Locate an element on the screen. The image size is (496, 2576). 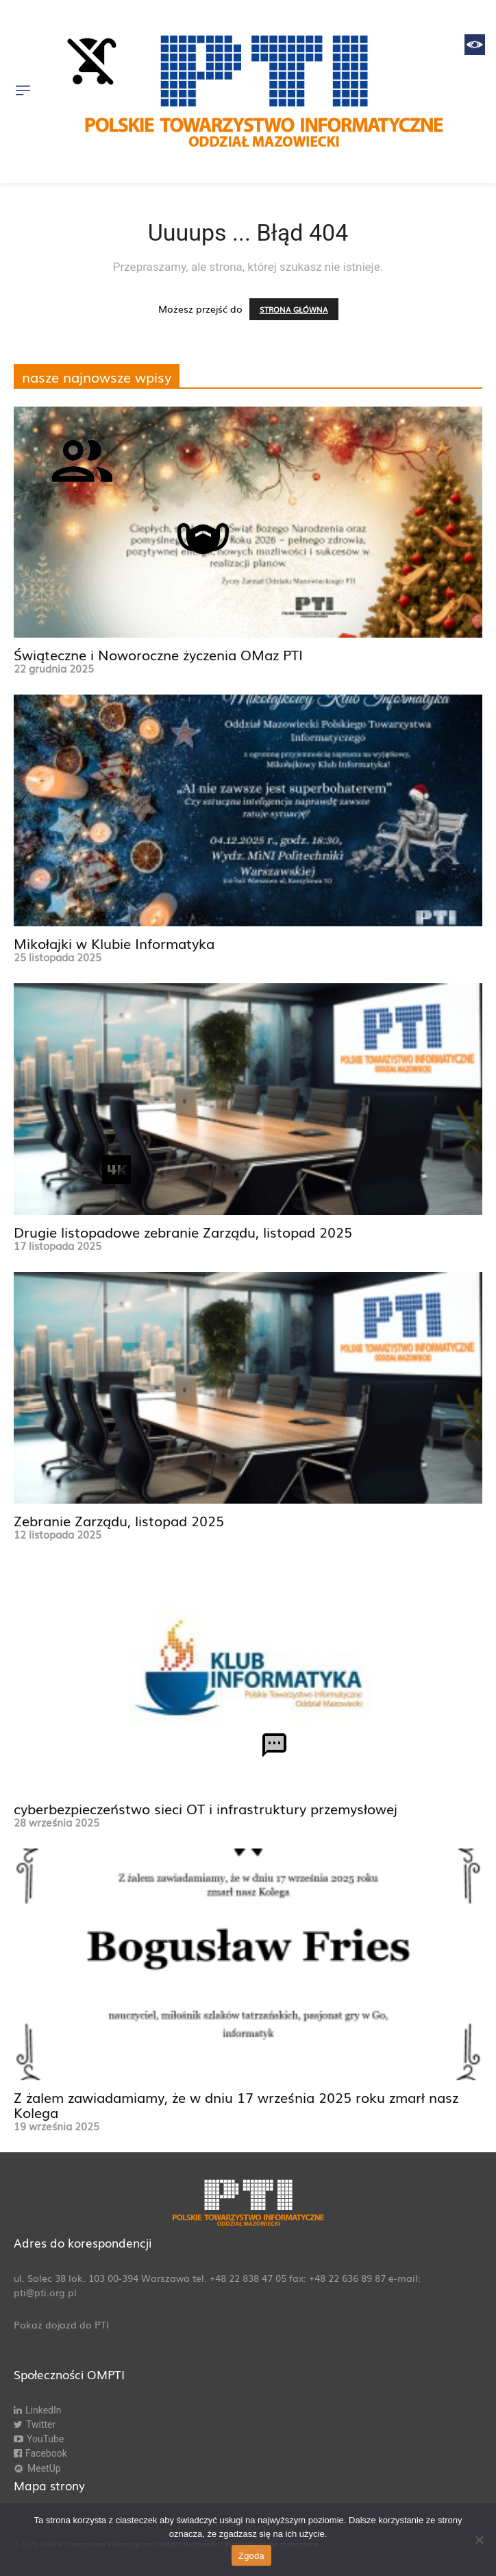
indicates strollers are not permitted in this area is located at coordinates (92, 60).